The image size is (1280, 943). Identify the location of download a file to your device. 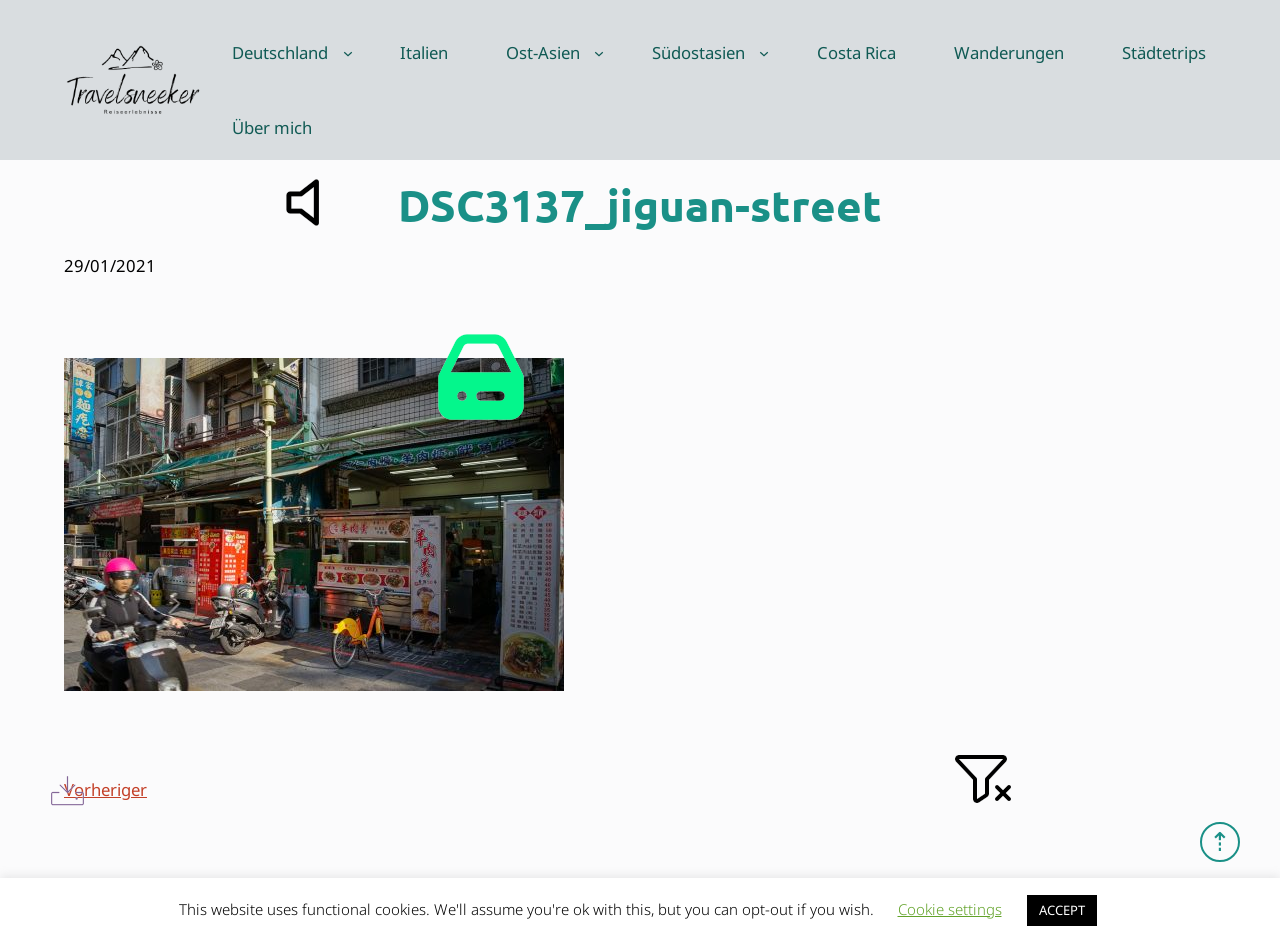
(67, 792).